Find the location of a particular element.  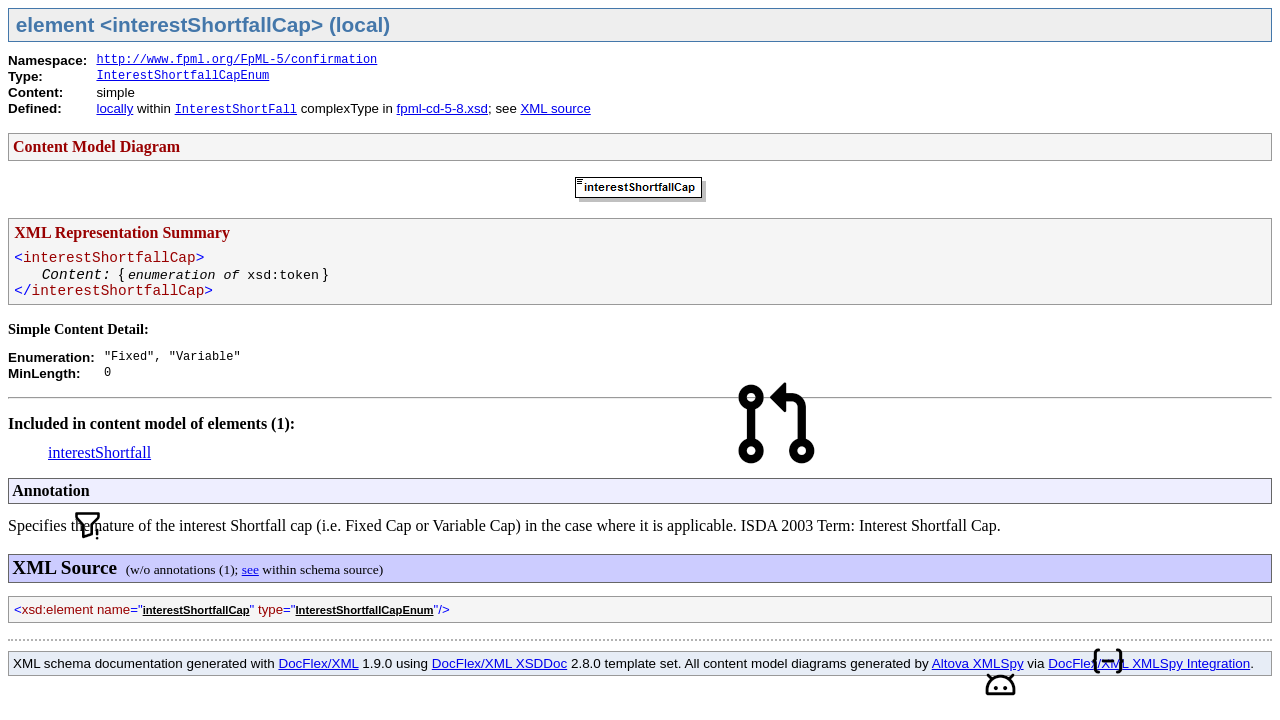

remove a code block or snippet is located at coordinates (1108, 661).